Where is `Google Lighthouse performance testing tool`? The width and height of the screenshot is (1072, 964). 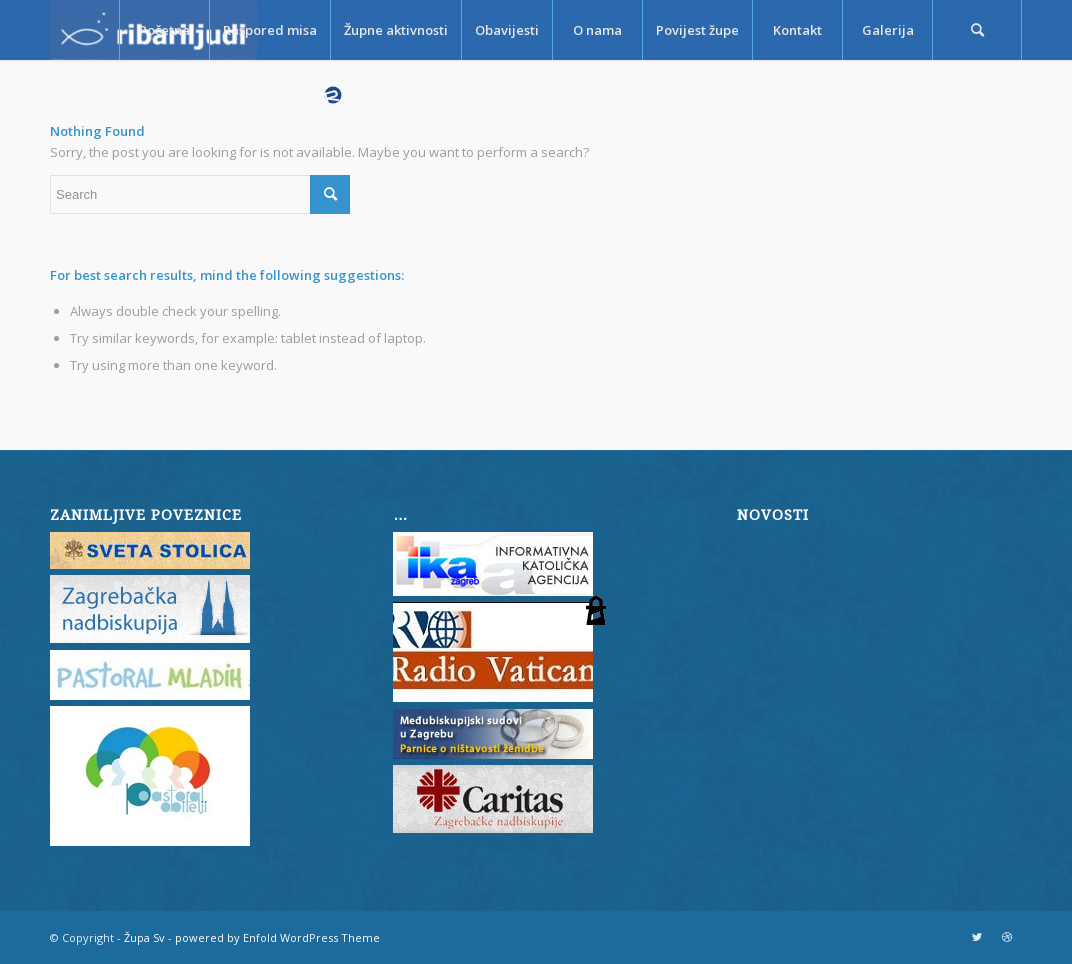 Google Lighthouse performance testing tool is located at coordinates (596, 610).